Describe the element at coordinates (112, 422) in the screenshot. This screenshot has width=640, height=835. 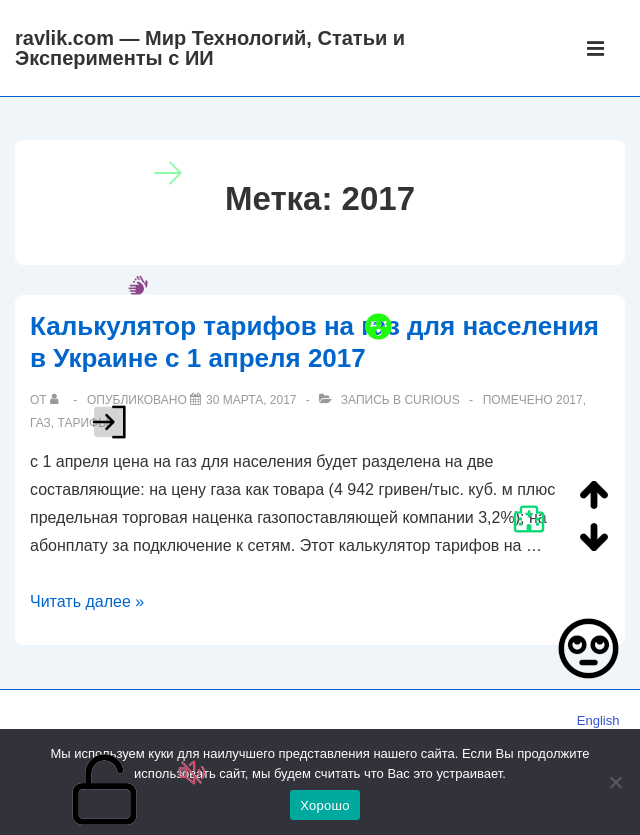
I see `sign in to your account` at that location.